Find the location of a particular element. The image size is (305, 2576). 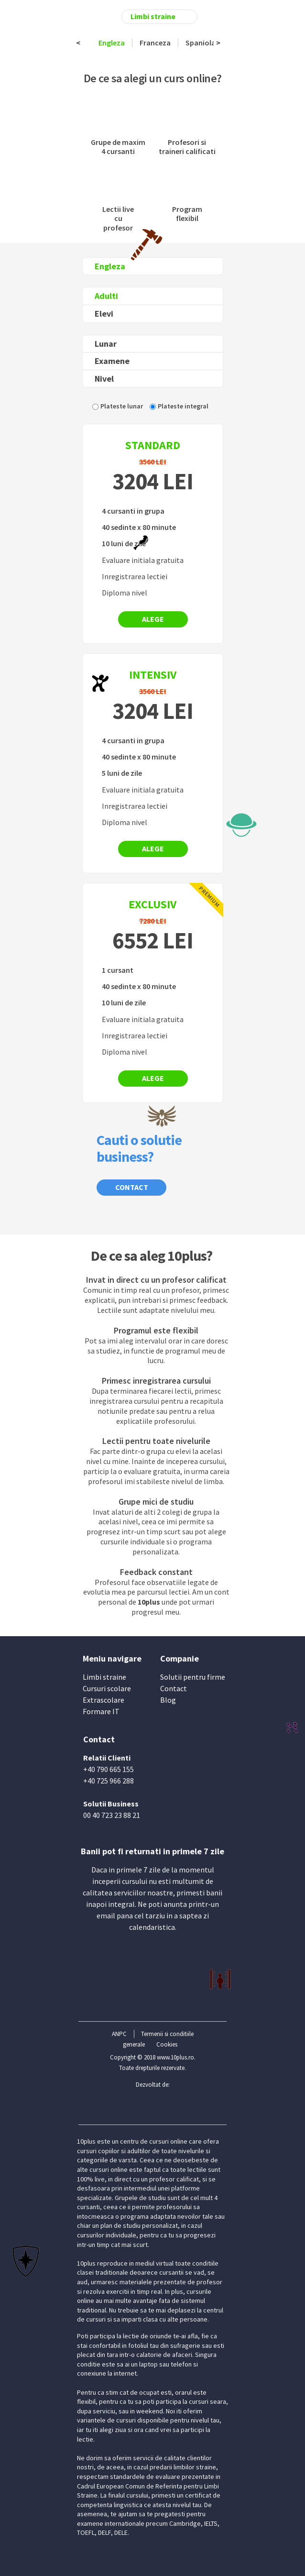

indicates a trap or hazard zone in a game is located at coordinates (220, 1979).